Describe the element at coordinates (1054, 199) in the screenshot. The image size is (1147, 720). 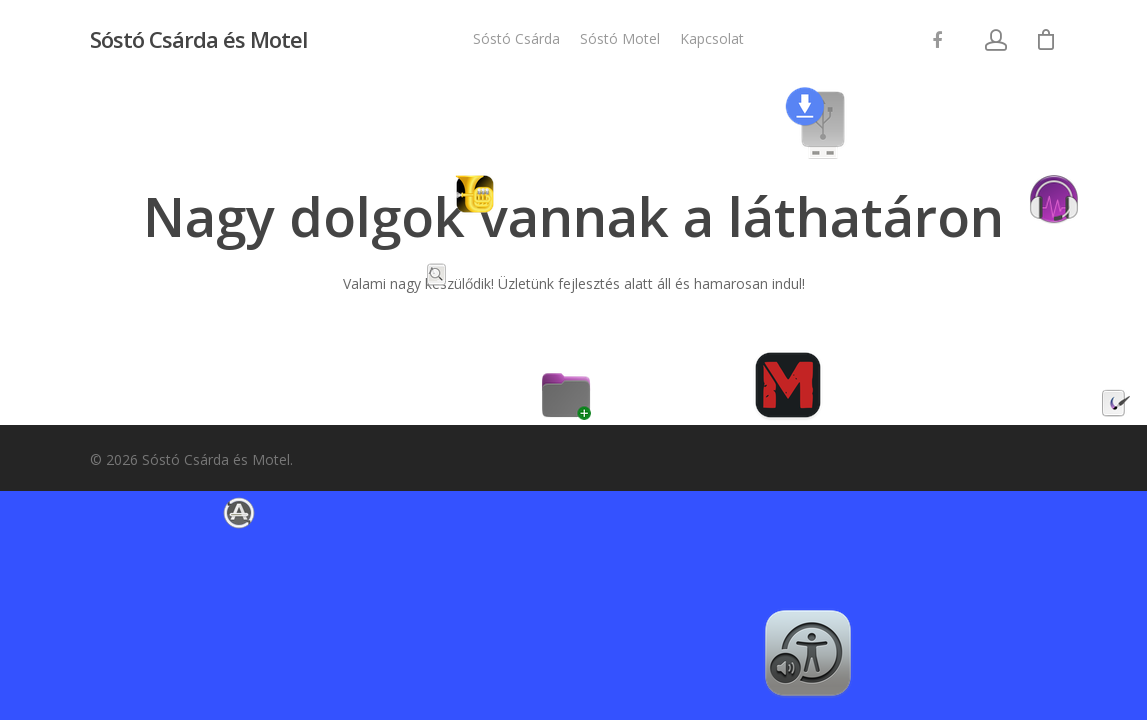
I see `audio headset device connected` at that location.